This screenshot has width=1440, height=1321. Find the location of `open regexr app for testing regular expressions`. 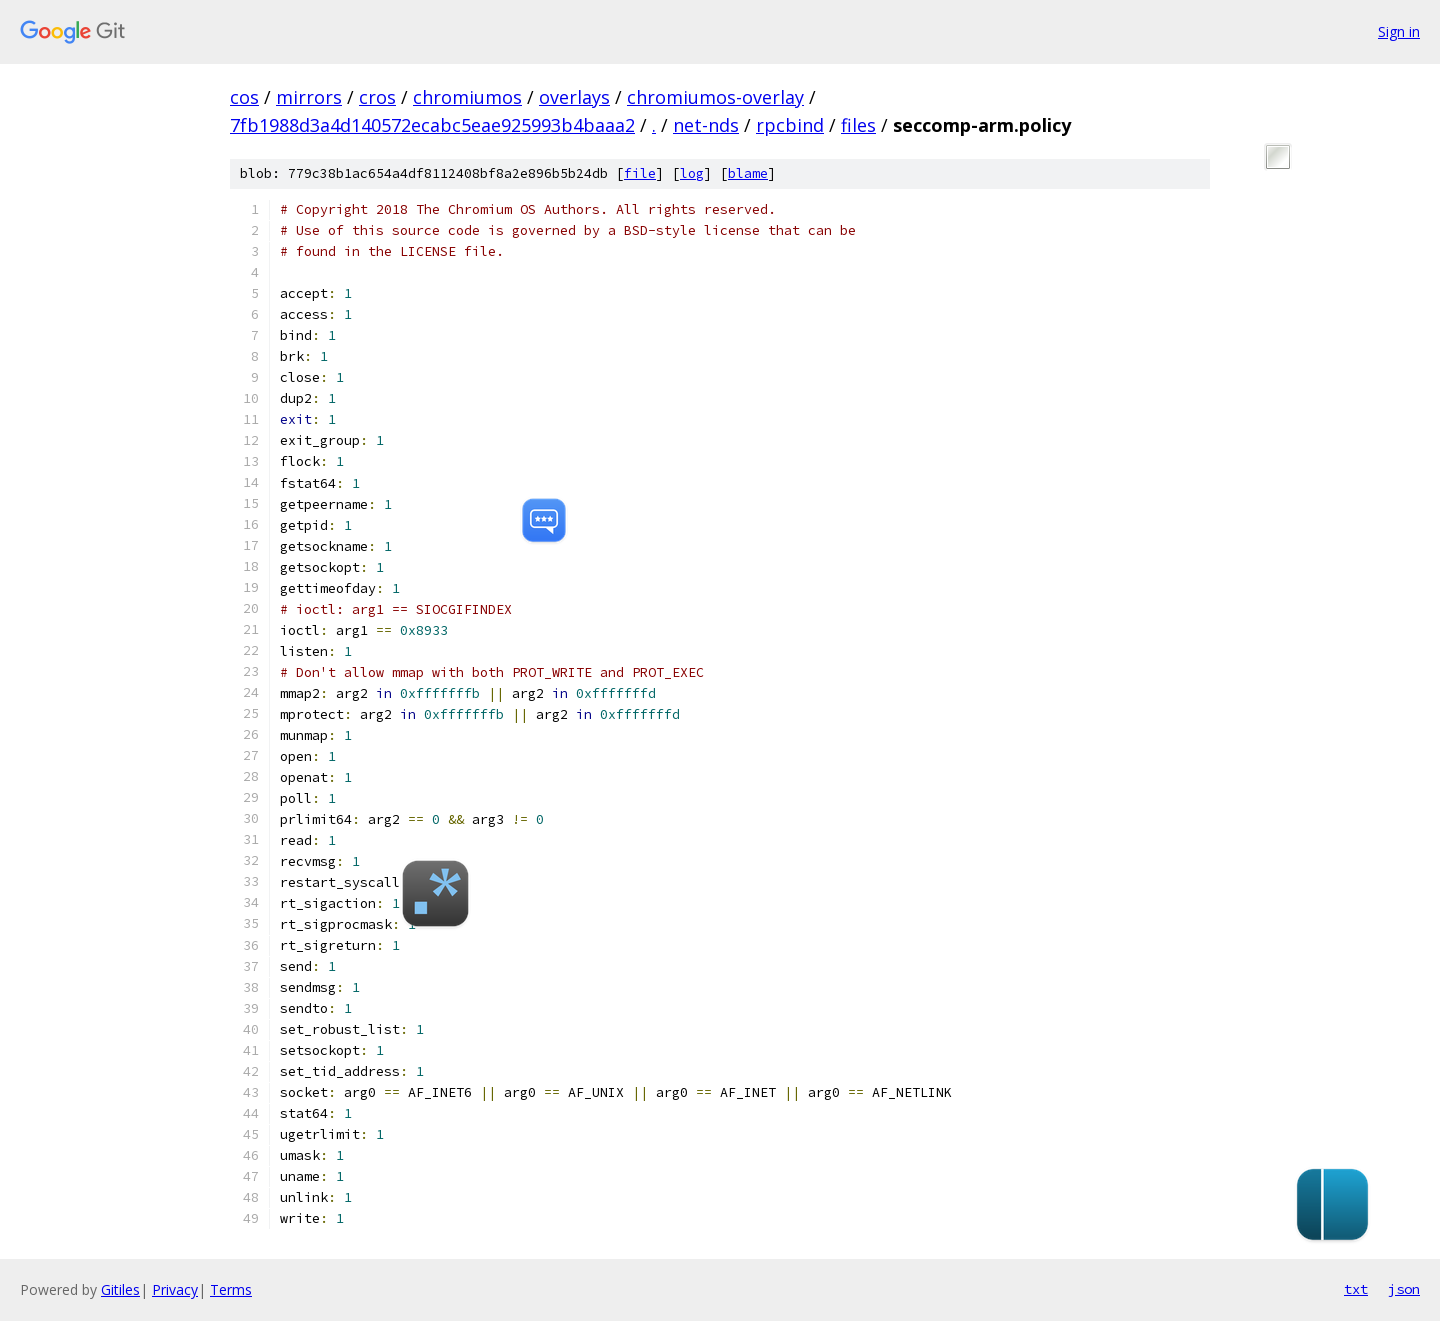

open regexr app for testing regular expressions is located at coordinates (435, 893).